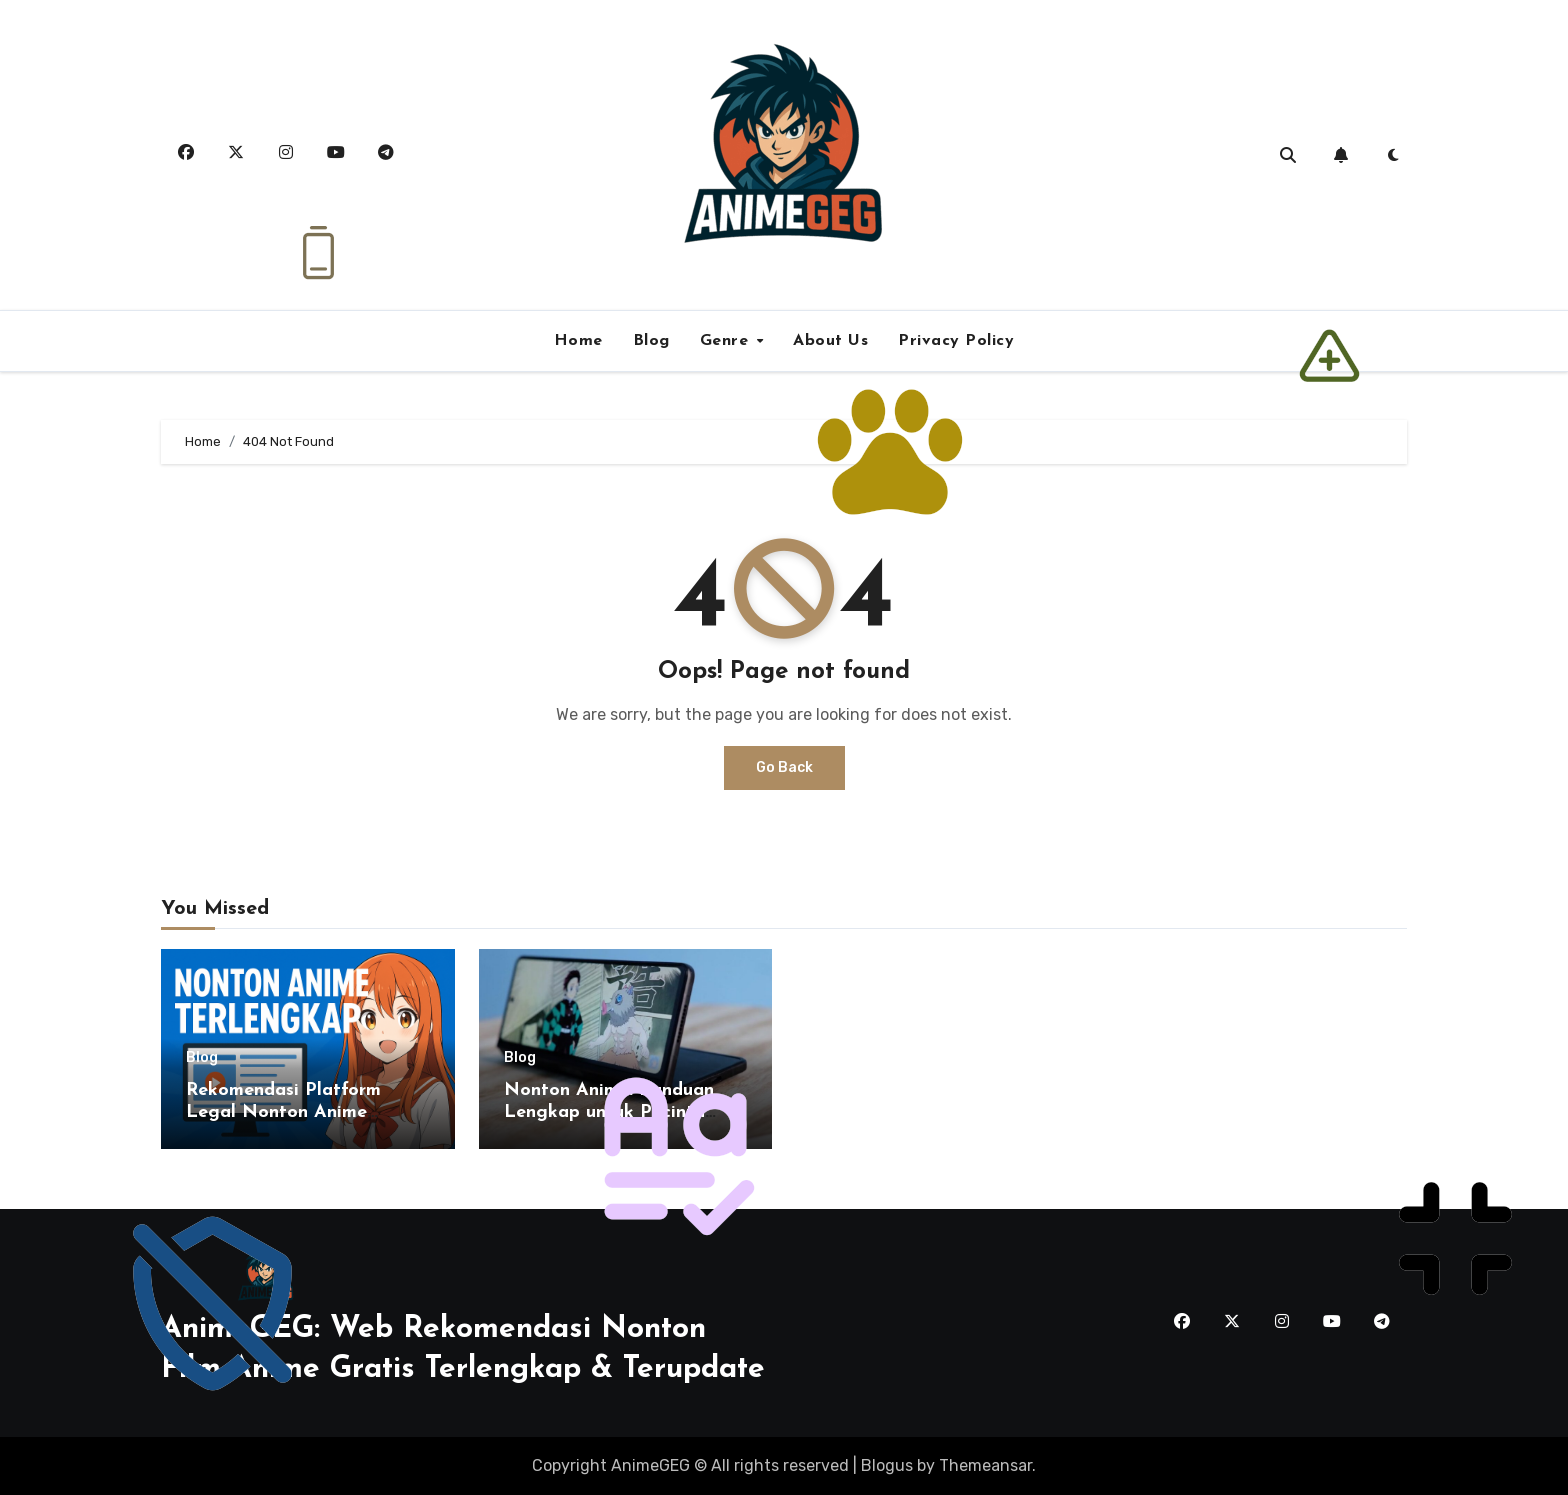  What do you see at coordinates (1455, 1238) in the screenshot?
I see `compress or reduce content size` at bounding box center [1455, 1238].